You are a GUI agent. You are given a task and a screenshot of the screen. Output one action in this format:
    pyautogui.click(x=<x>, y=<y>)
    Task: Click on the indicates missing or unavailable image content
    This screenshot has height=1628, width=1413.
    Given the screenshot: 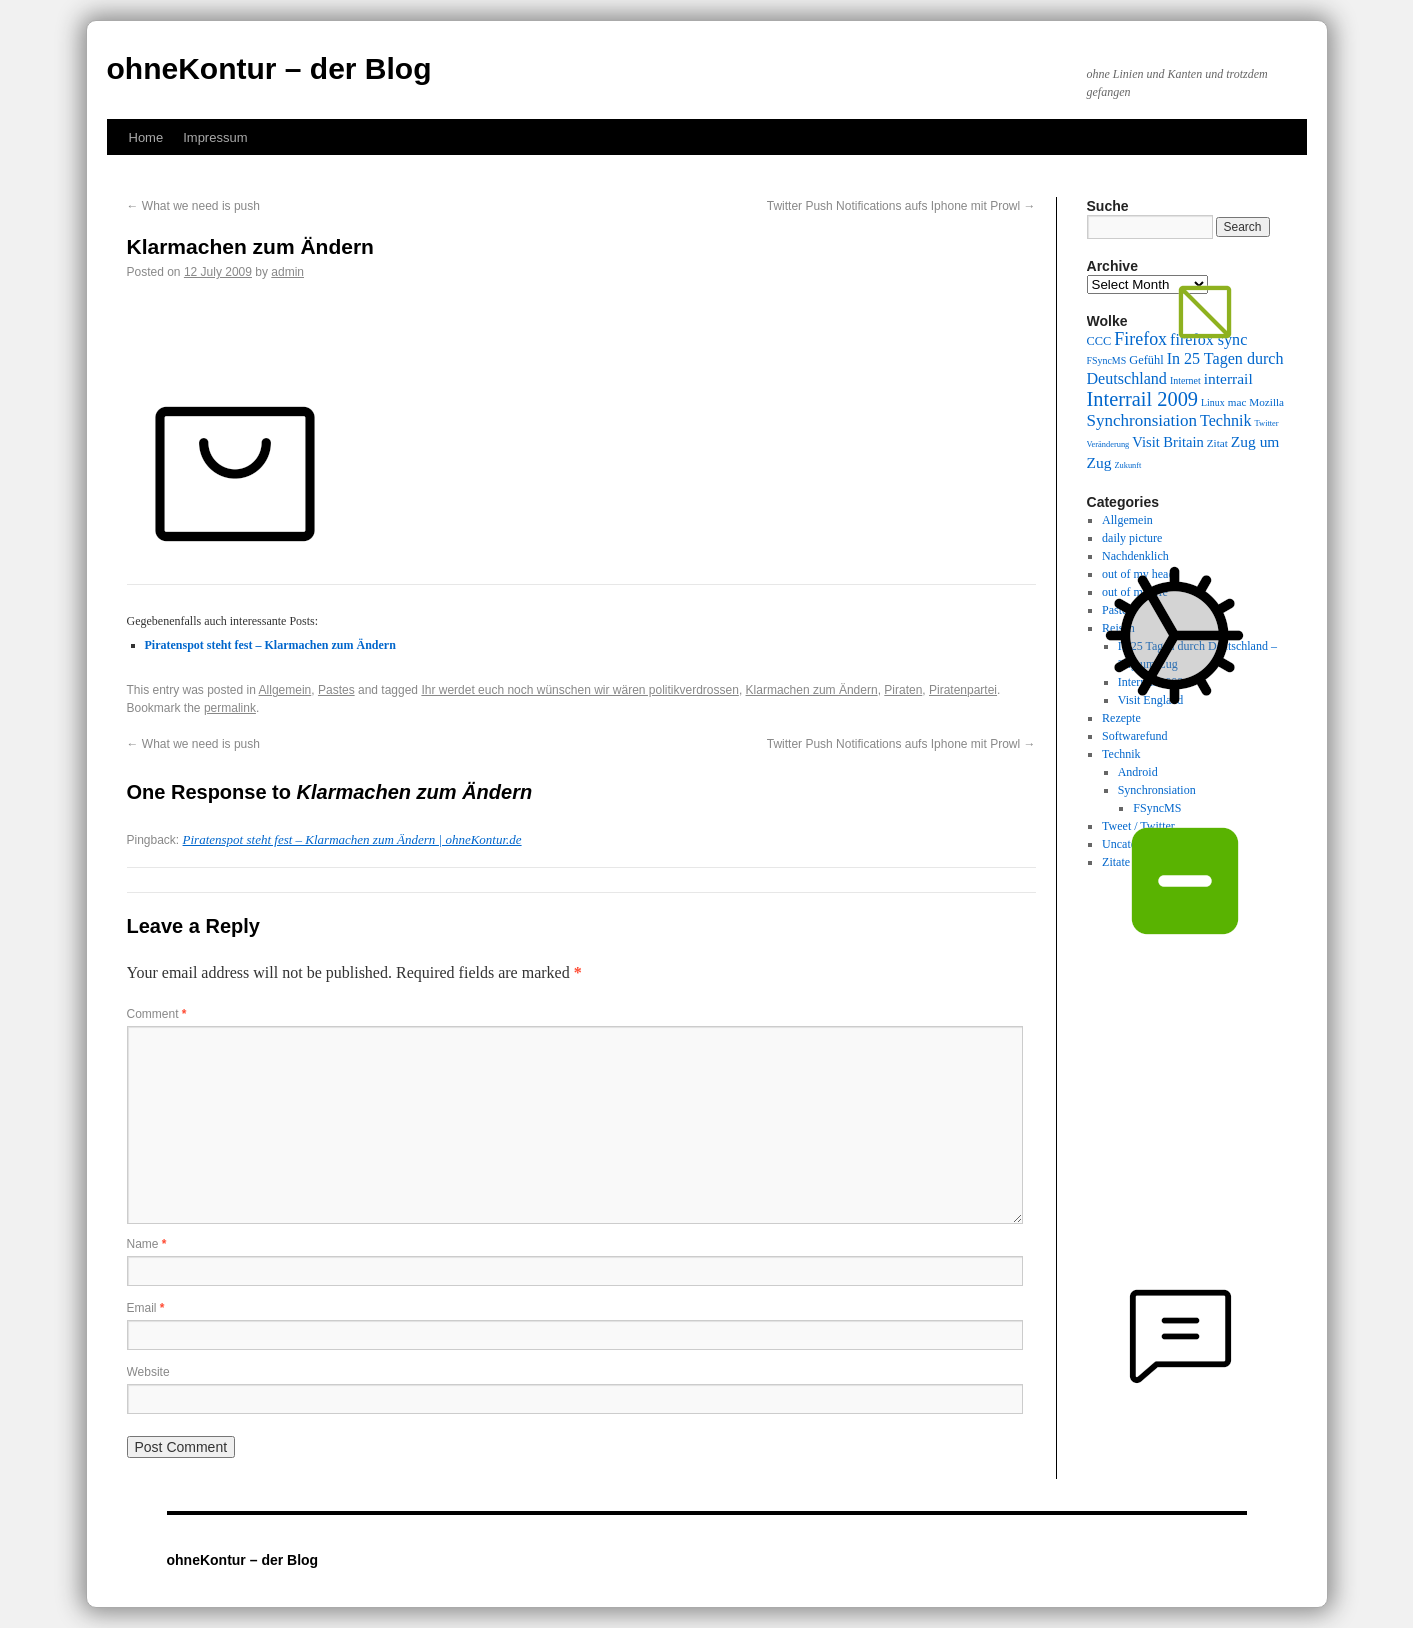 What is the action you would take?
    pyautogui.click(x=1205, y=312)
    